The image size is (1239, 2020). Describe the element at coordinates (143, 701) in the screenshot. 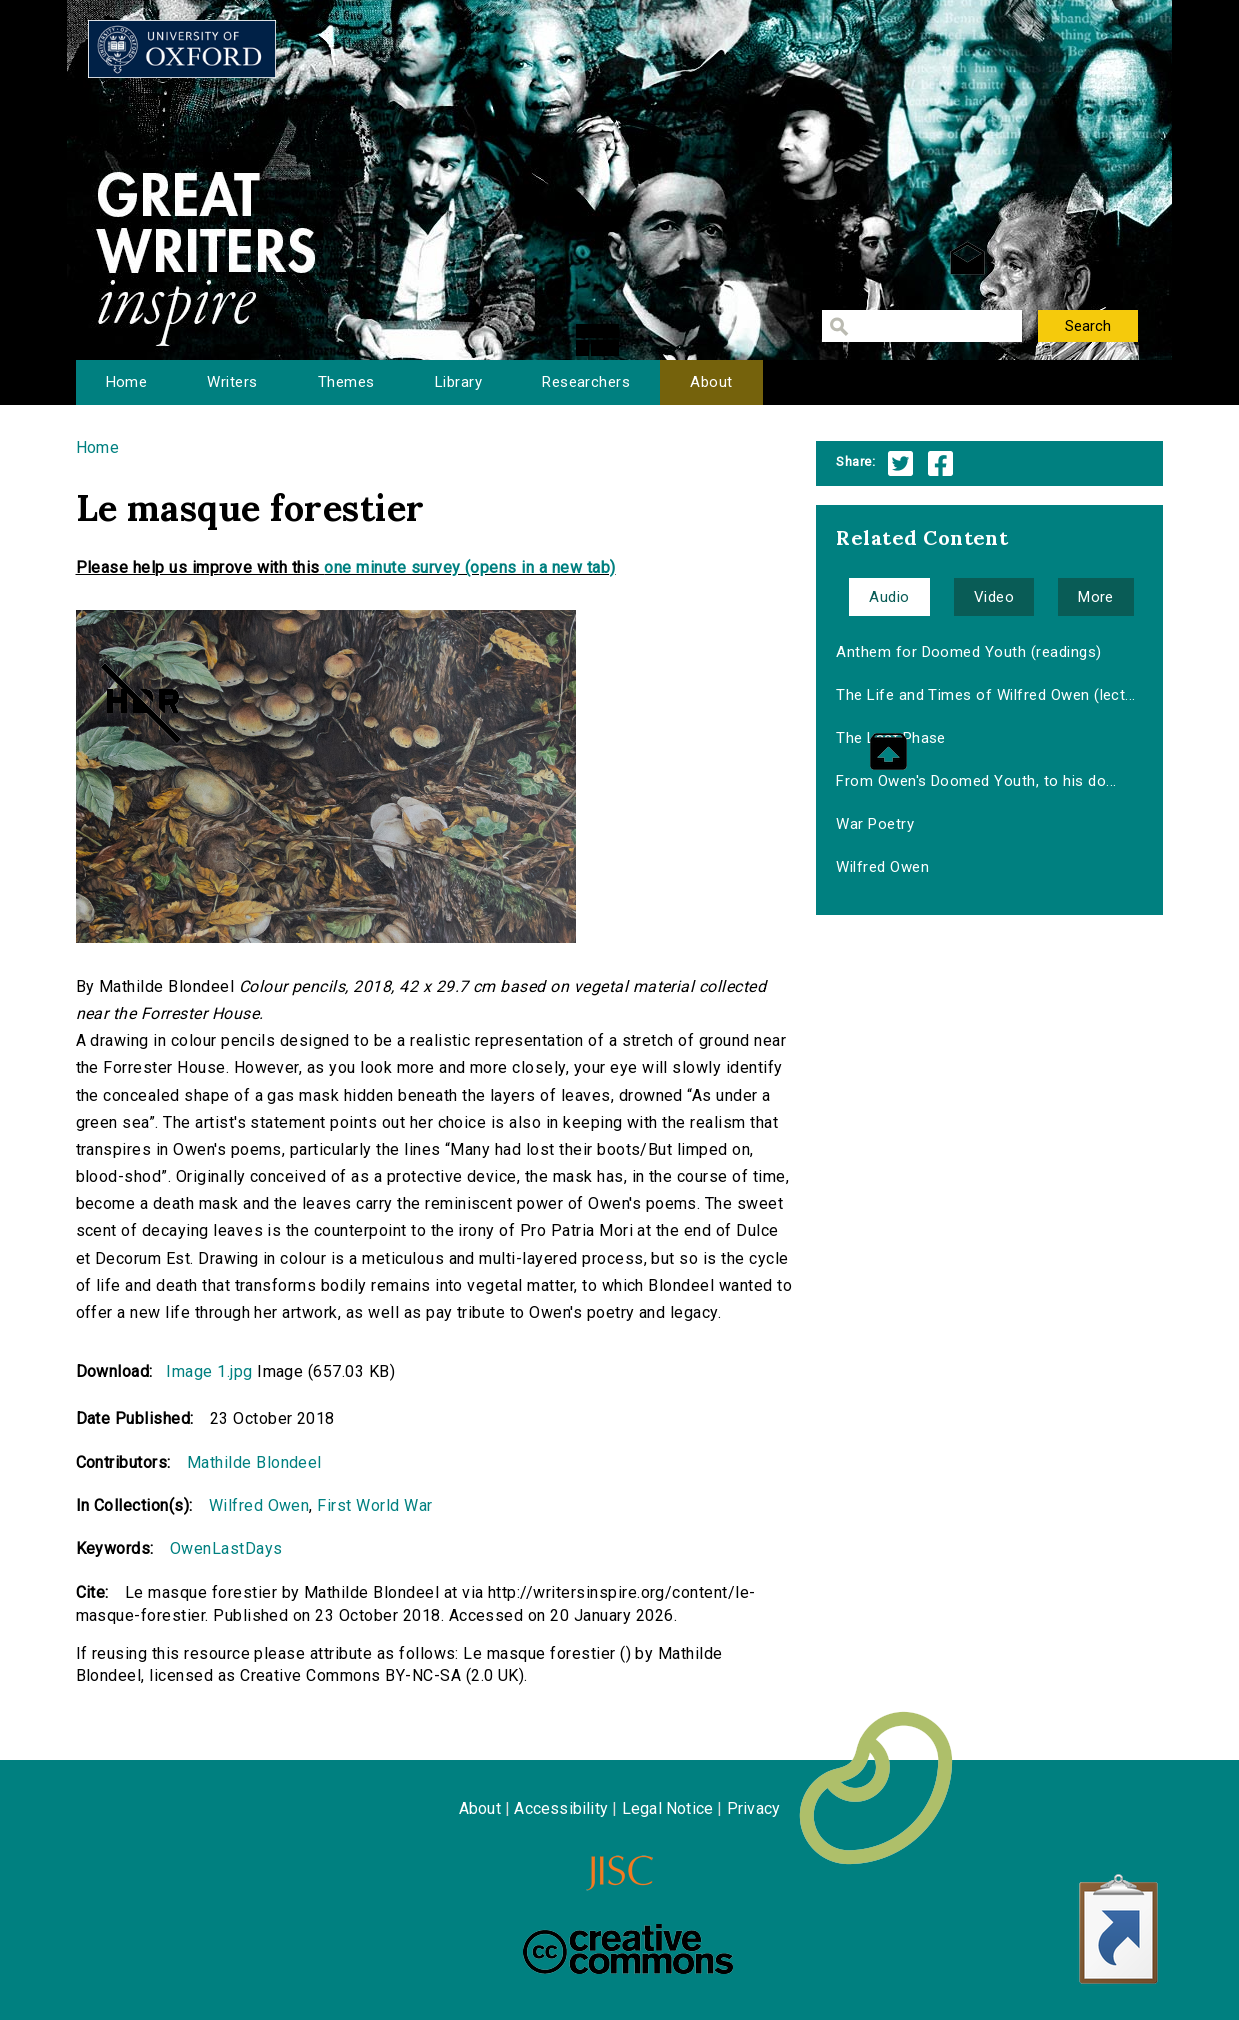

I see `disable HDR mode in camera settings` at that location.